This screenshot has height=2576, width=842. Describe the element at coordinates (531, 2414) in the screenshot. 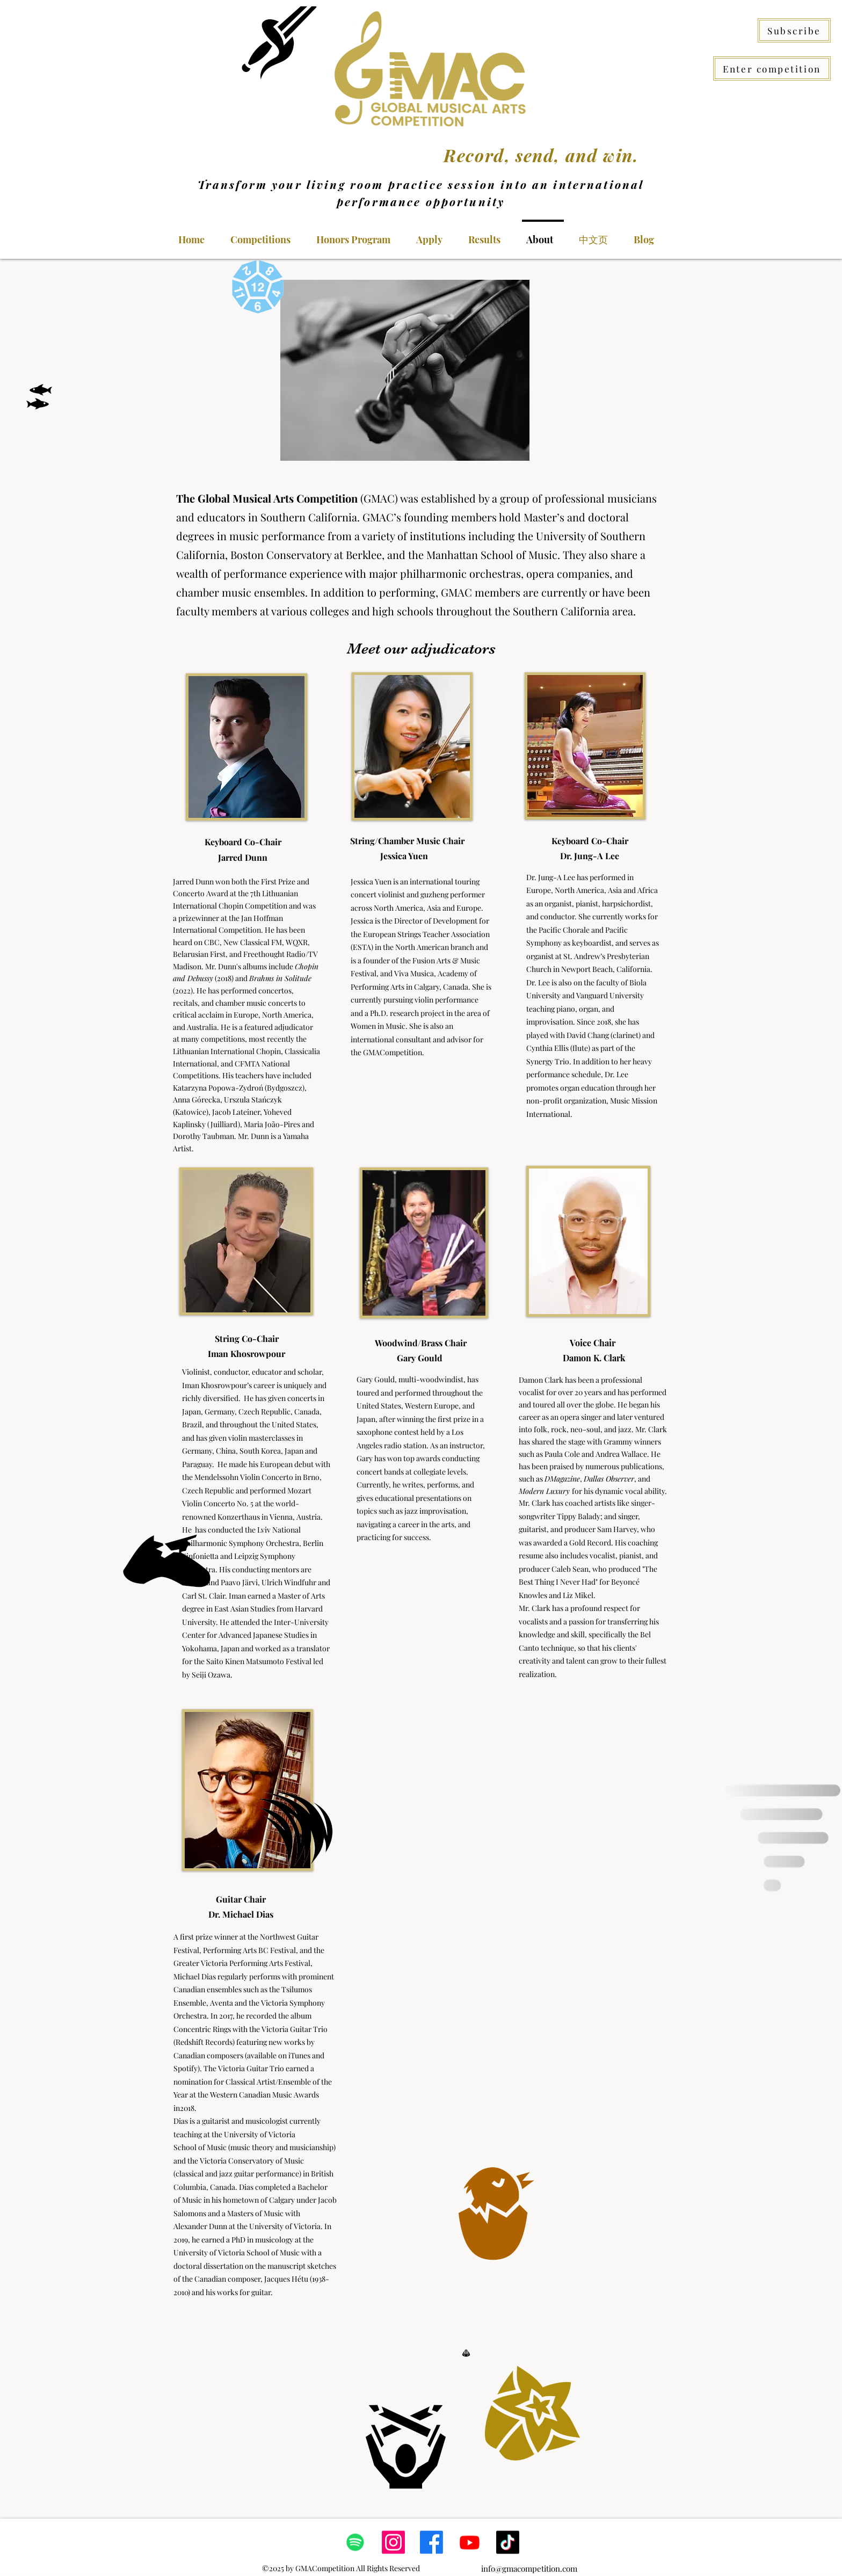

I see `star fruit or carambola item in a game inventory` at that location.